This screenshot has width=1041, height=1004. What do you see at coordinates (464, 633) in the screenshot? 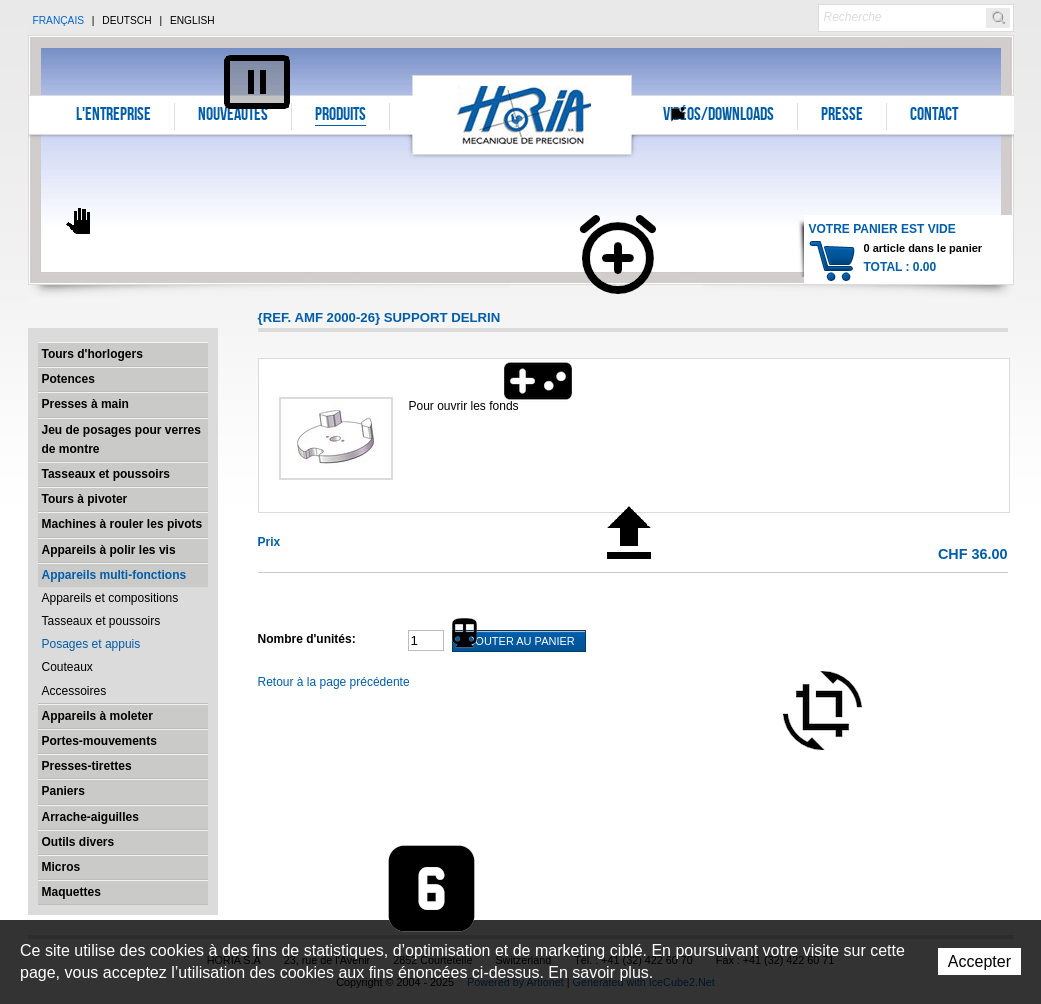
I see `get public transit directions` at bounding box center [464, 633].